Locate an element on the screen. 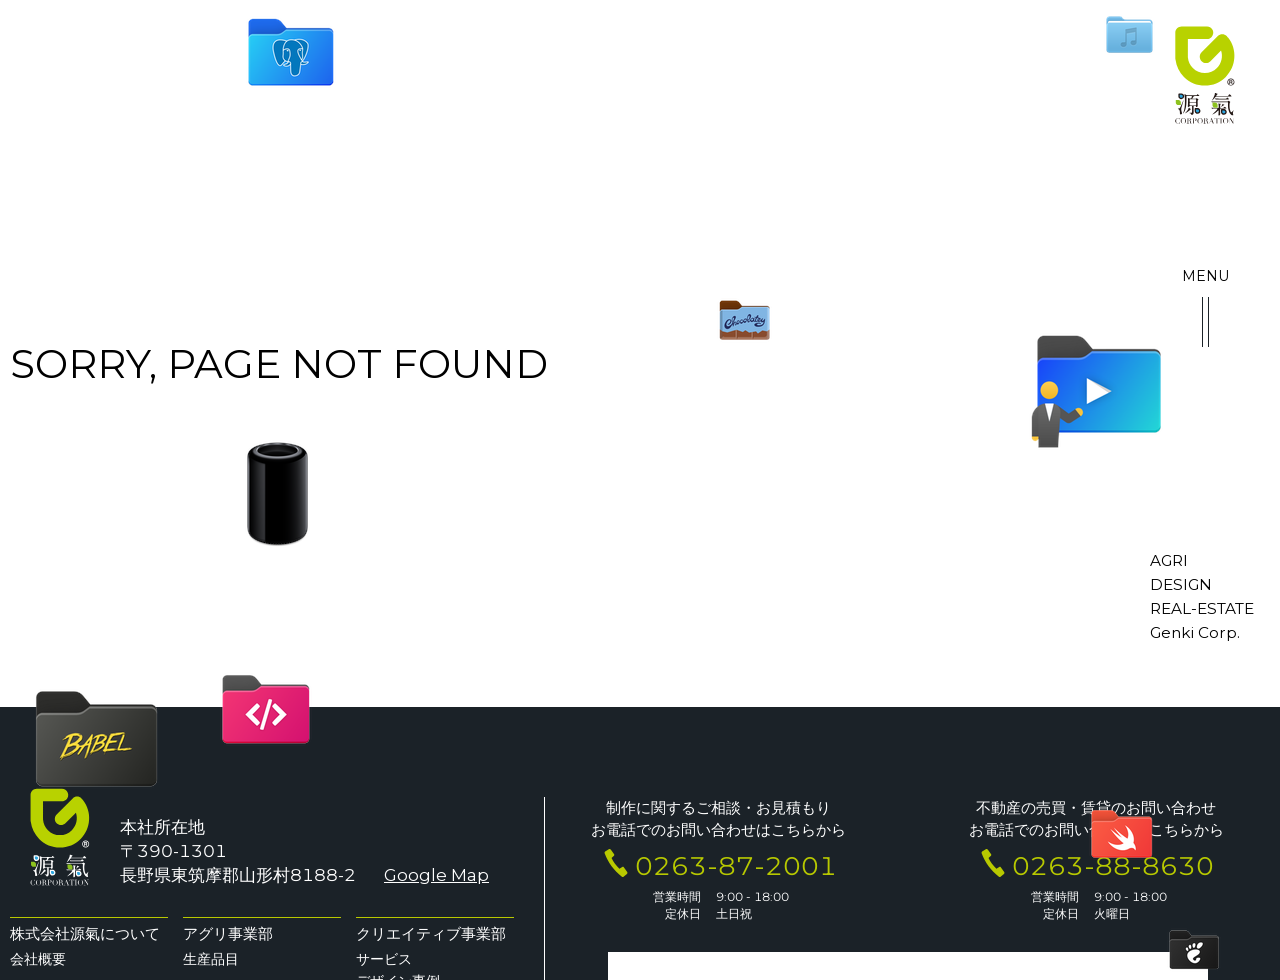 The image size is (1280, 980). open your music folder is located at coordinates (1129, 34).